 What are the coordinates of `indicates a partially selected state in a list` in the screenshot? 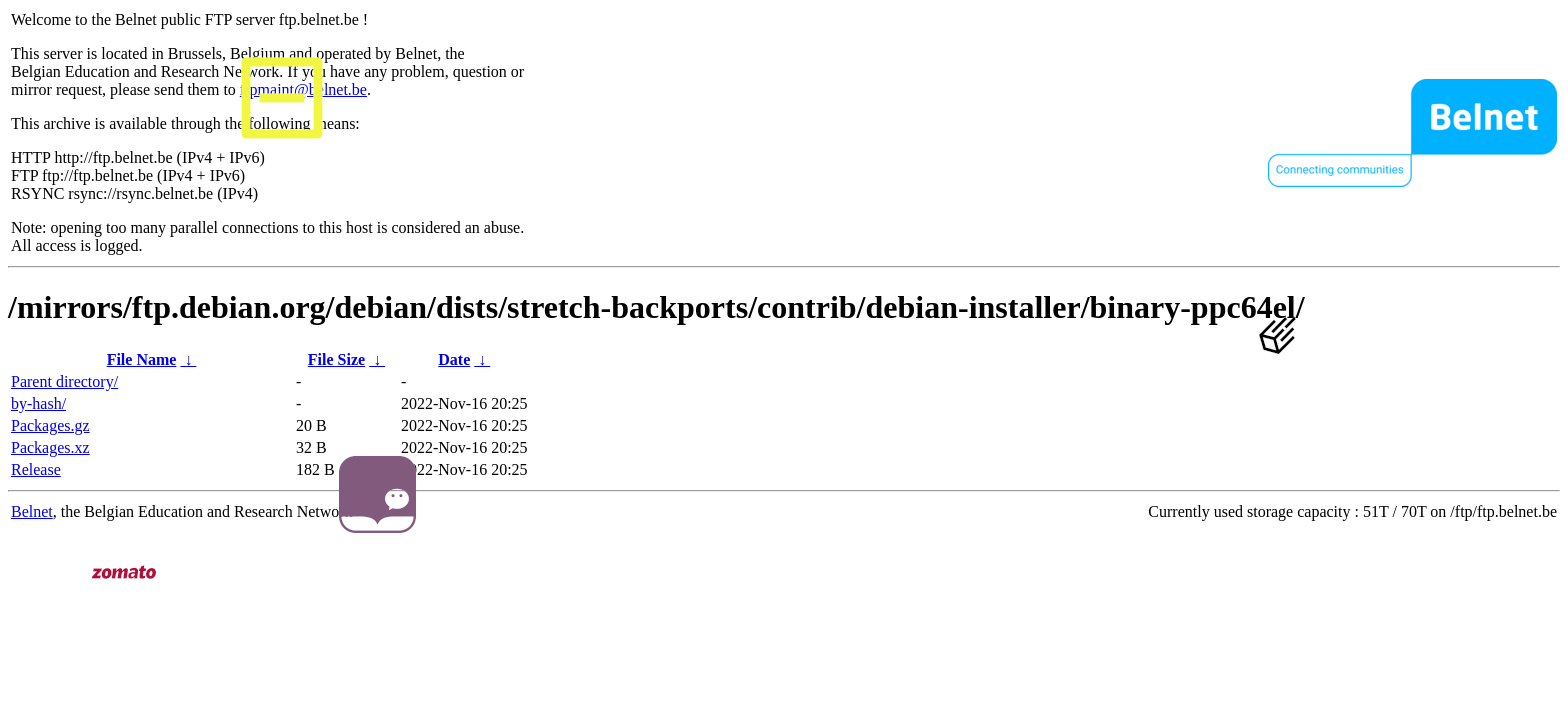 It's located at (282, 98).